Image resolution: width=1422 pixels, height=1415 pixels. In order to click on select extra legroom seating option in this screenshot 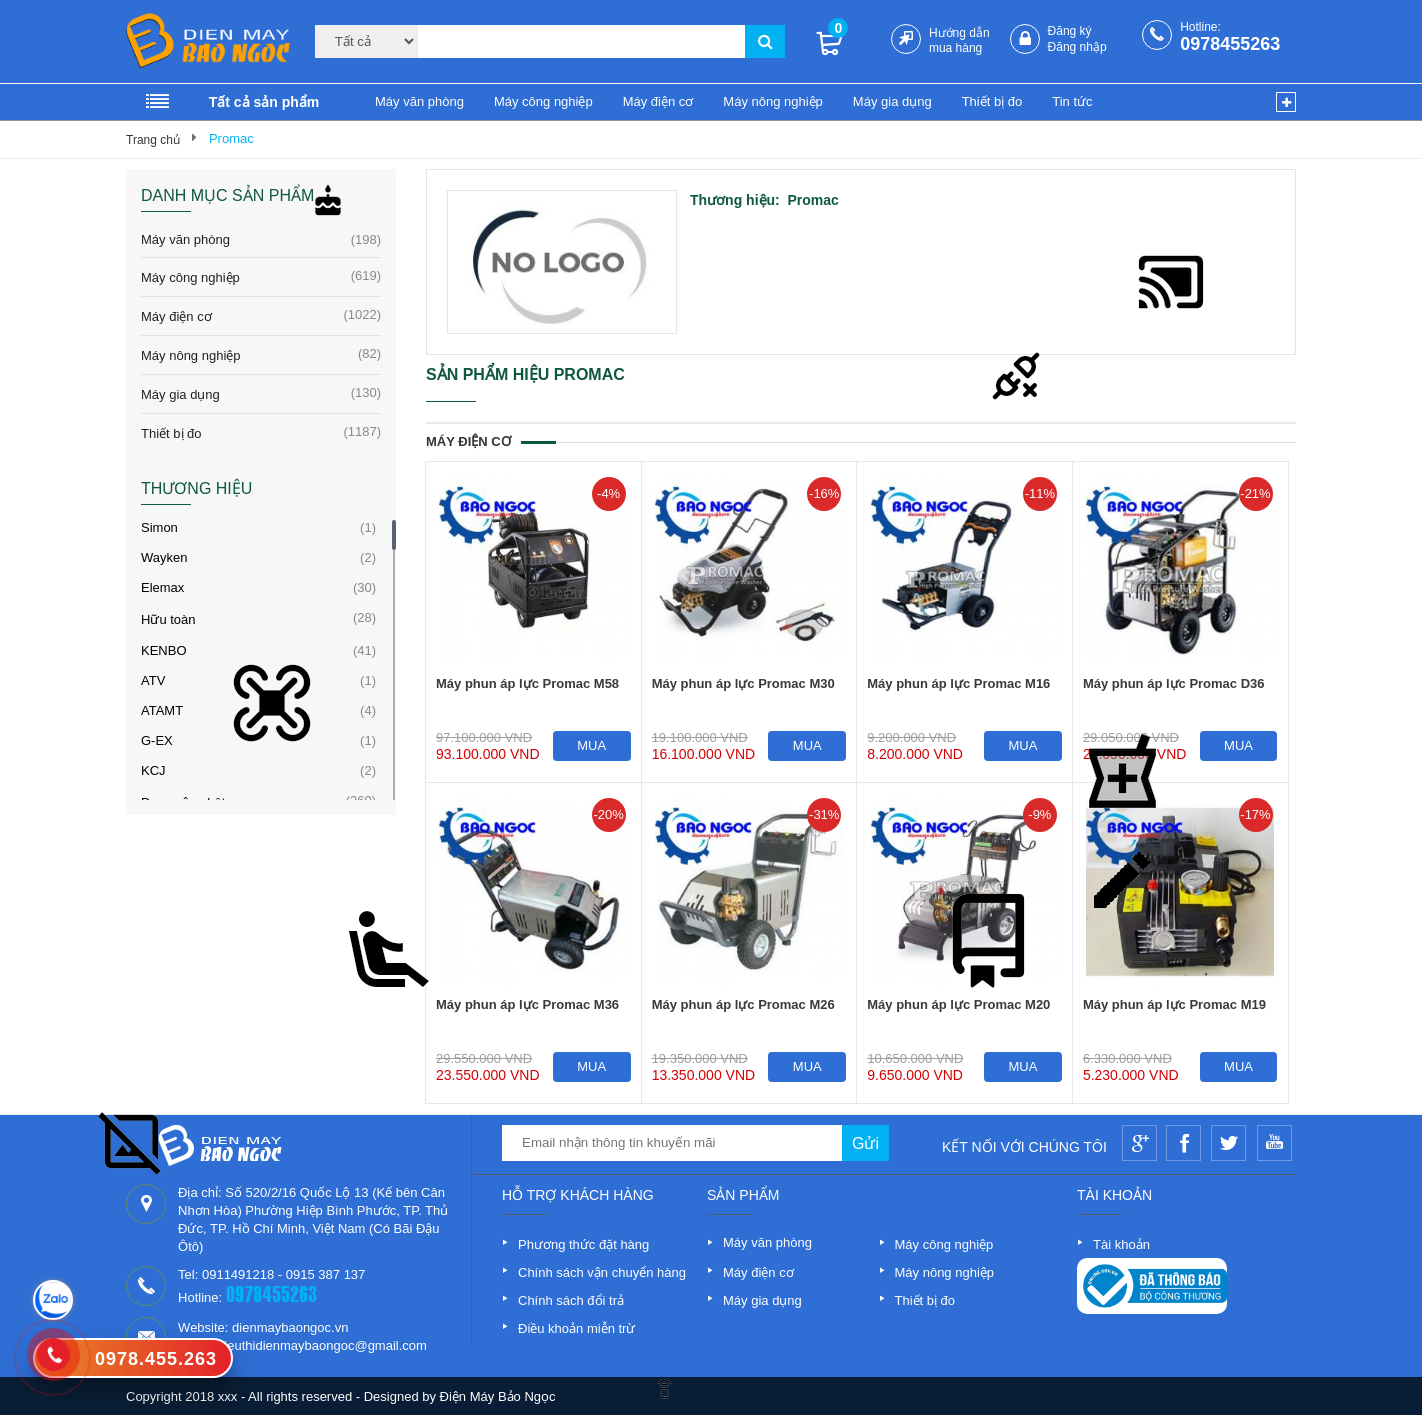, I will do `click(389, 951)`.